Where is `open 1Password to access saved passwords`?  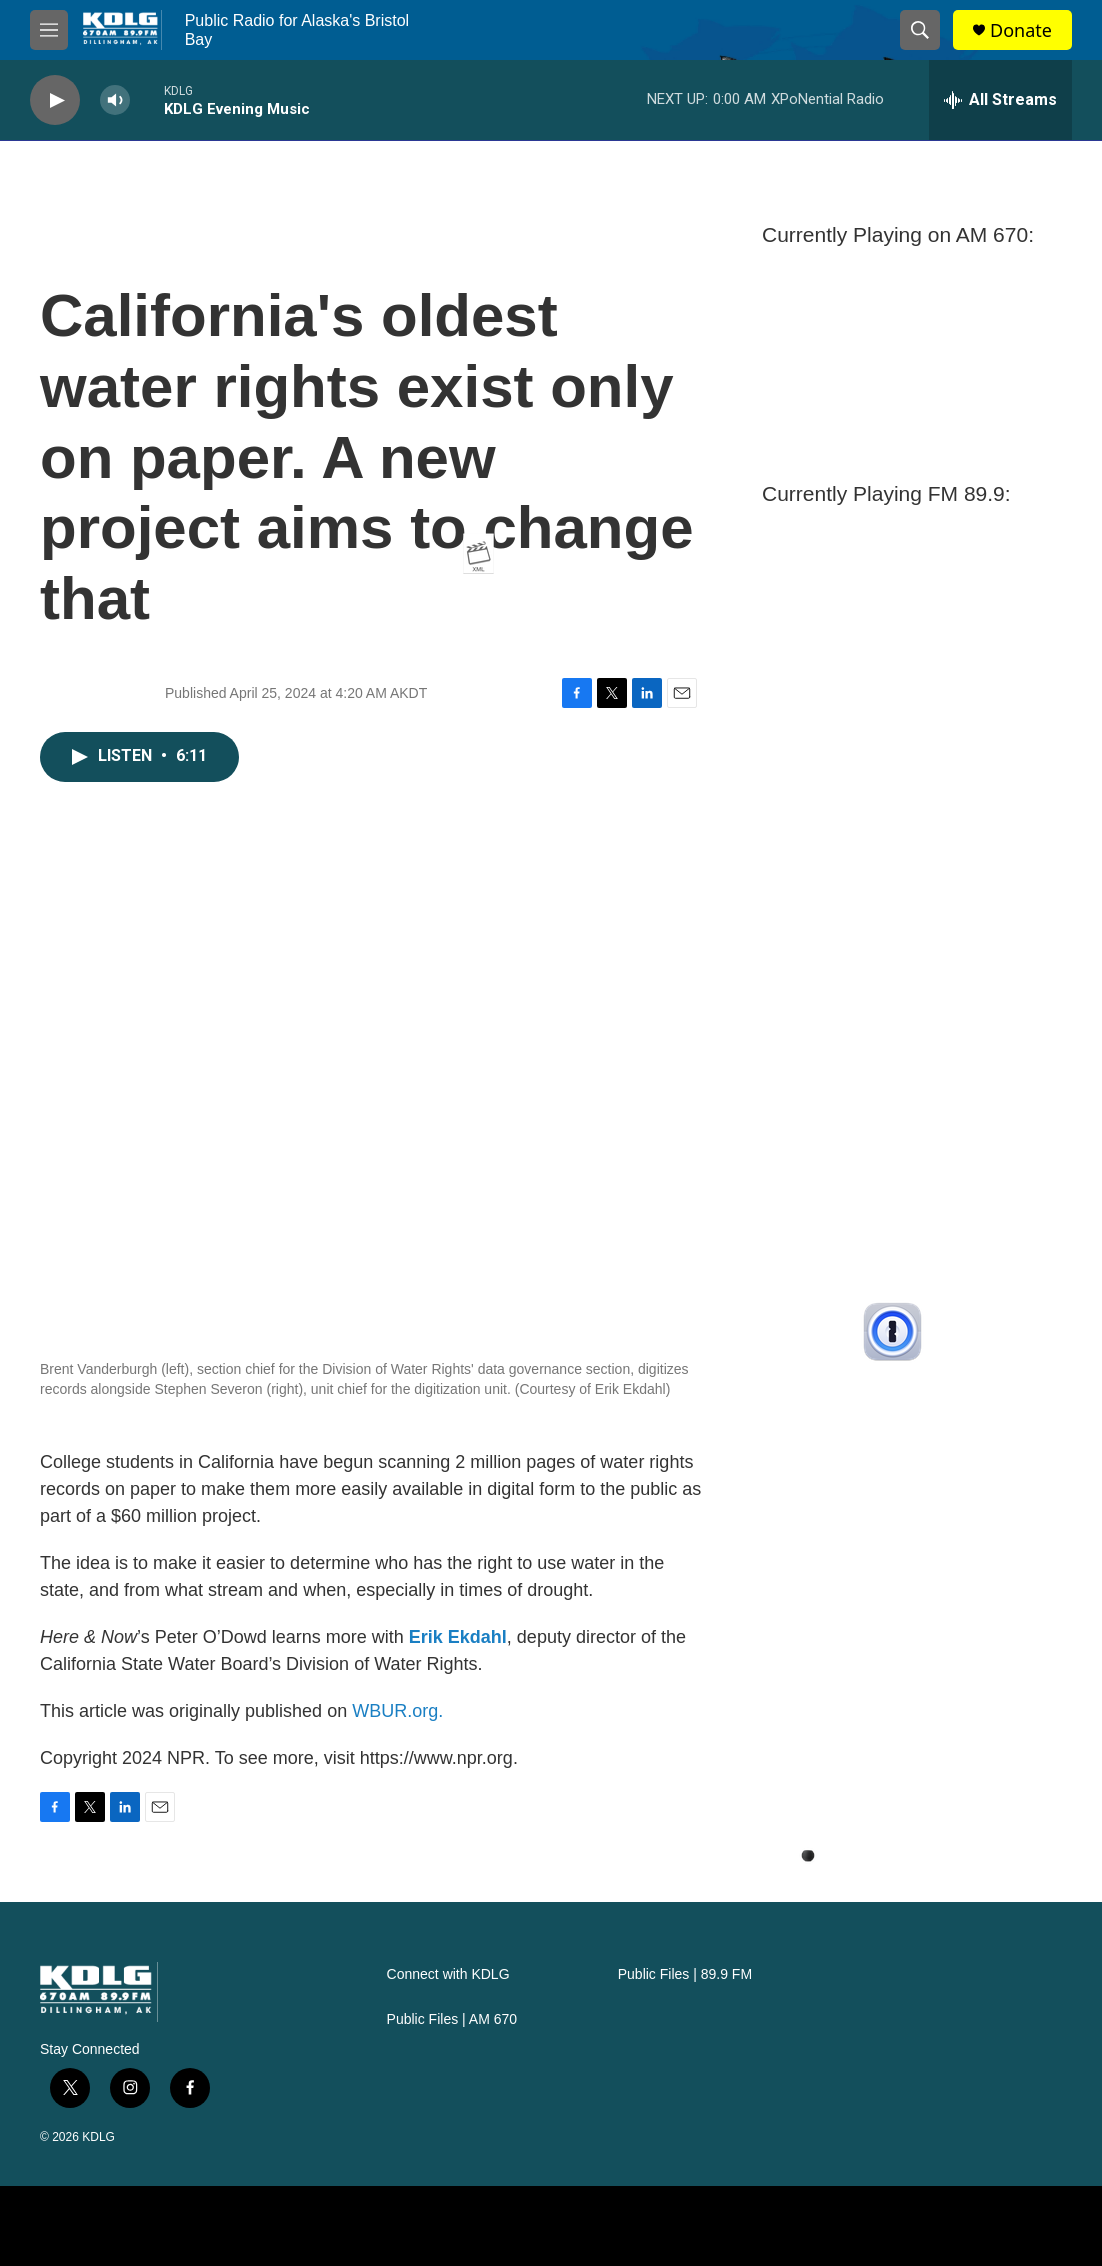
open 1Password to access saved passwords is located at coordinates (892, 1331).